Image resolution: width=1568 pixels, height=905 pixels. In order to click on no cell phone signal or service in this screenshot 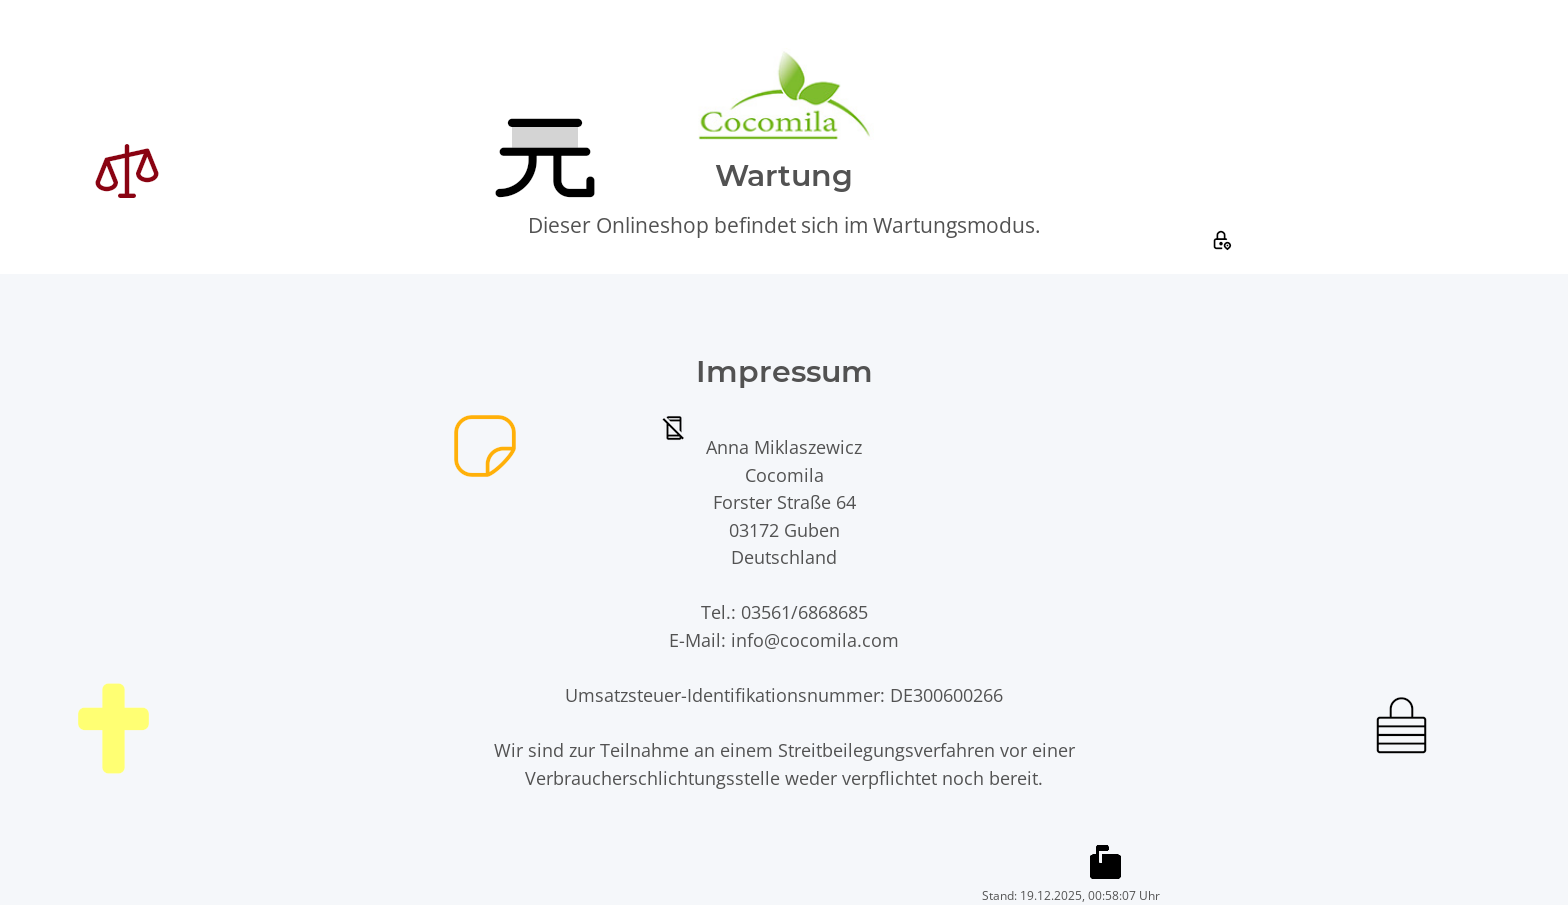, I will do `click(674, 428)`.